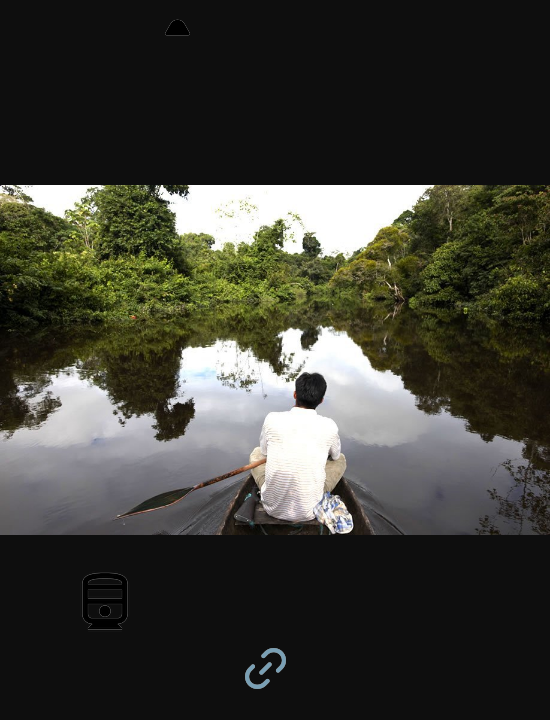  Describe the element at coordinates (177, 27) in the screenshot. I see `indicates a mound or hill terrain feature` at that location.